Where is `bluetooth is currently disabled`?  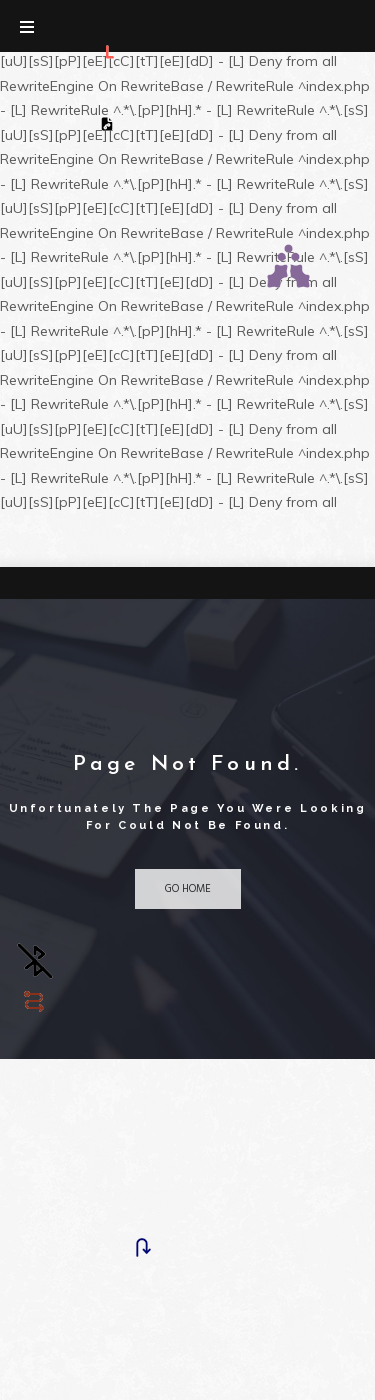
bluetooth is currently disabled is located at coordinates (35, 961).